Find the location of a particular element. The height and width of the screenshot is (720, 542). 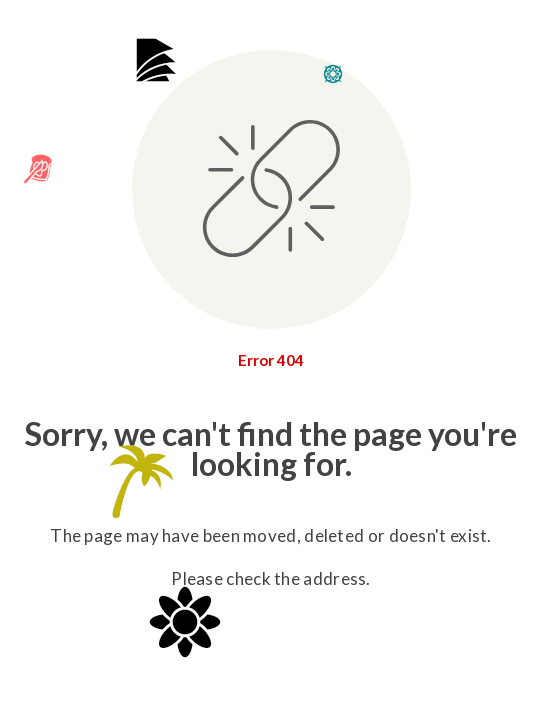

breakfast or food-related game item is located at coordinates (38, 169).